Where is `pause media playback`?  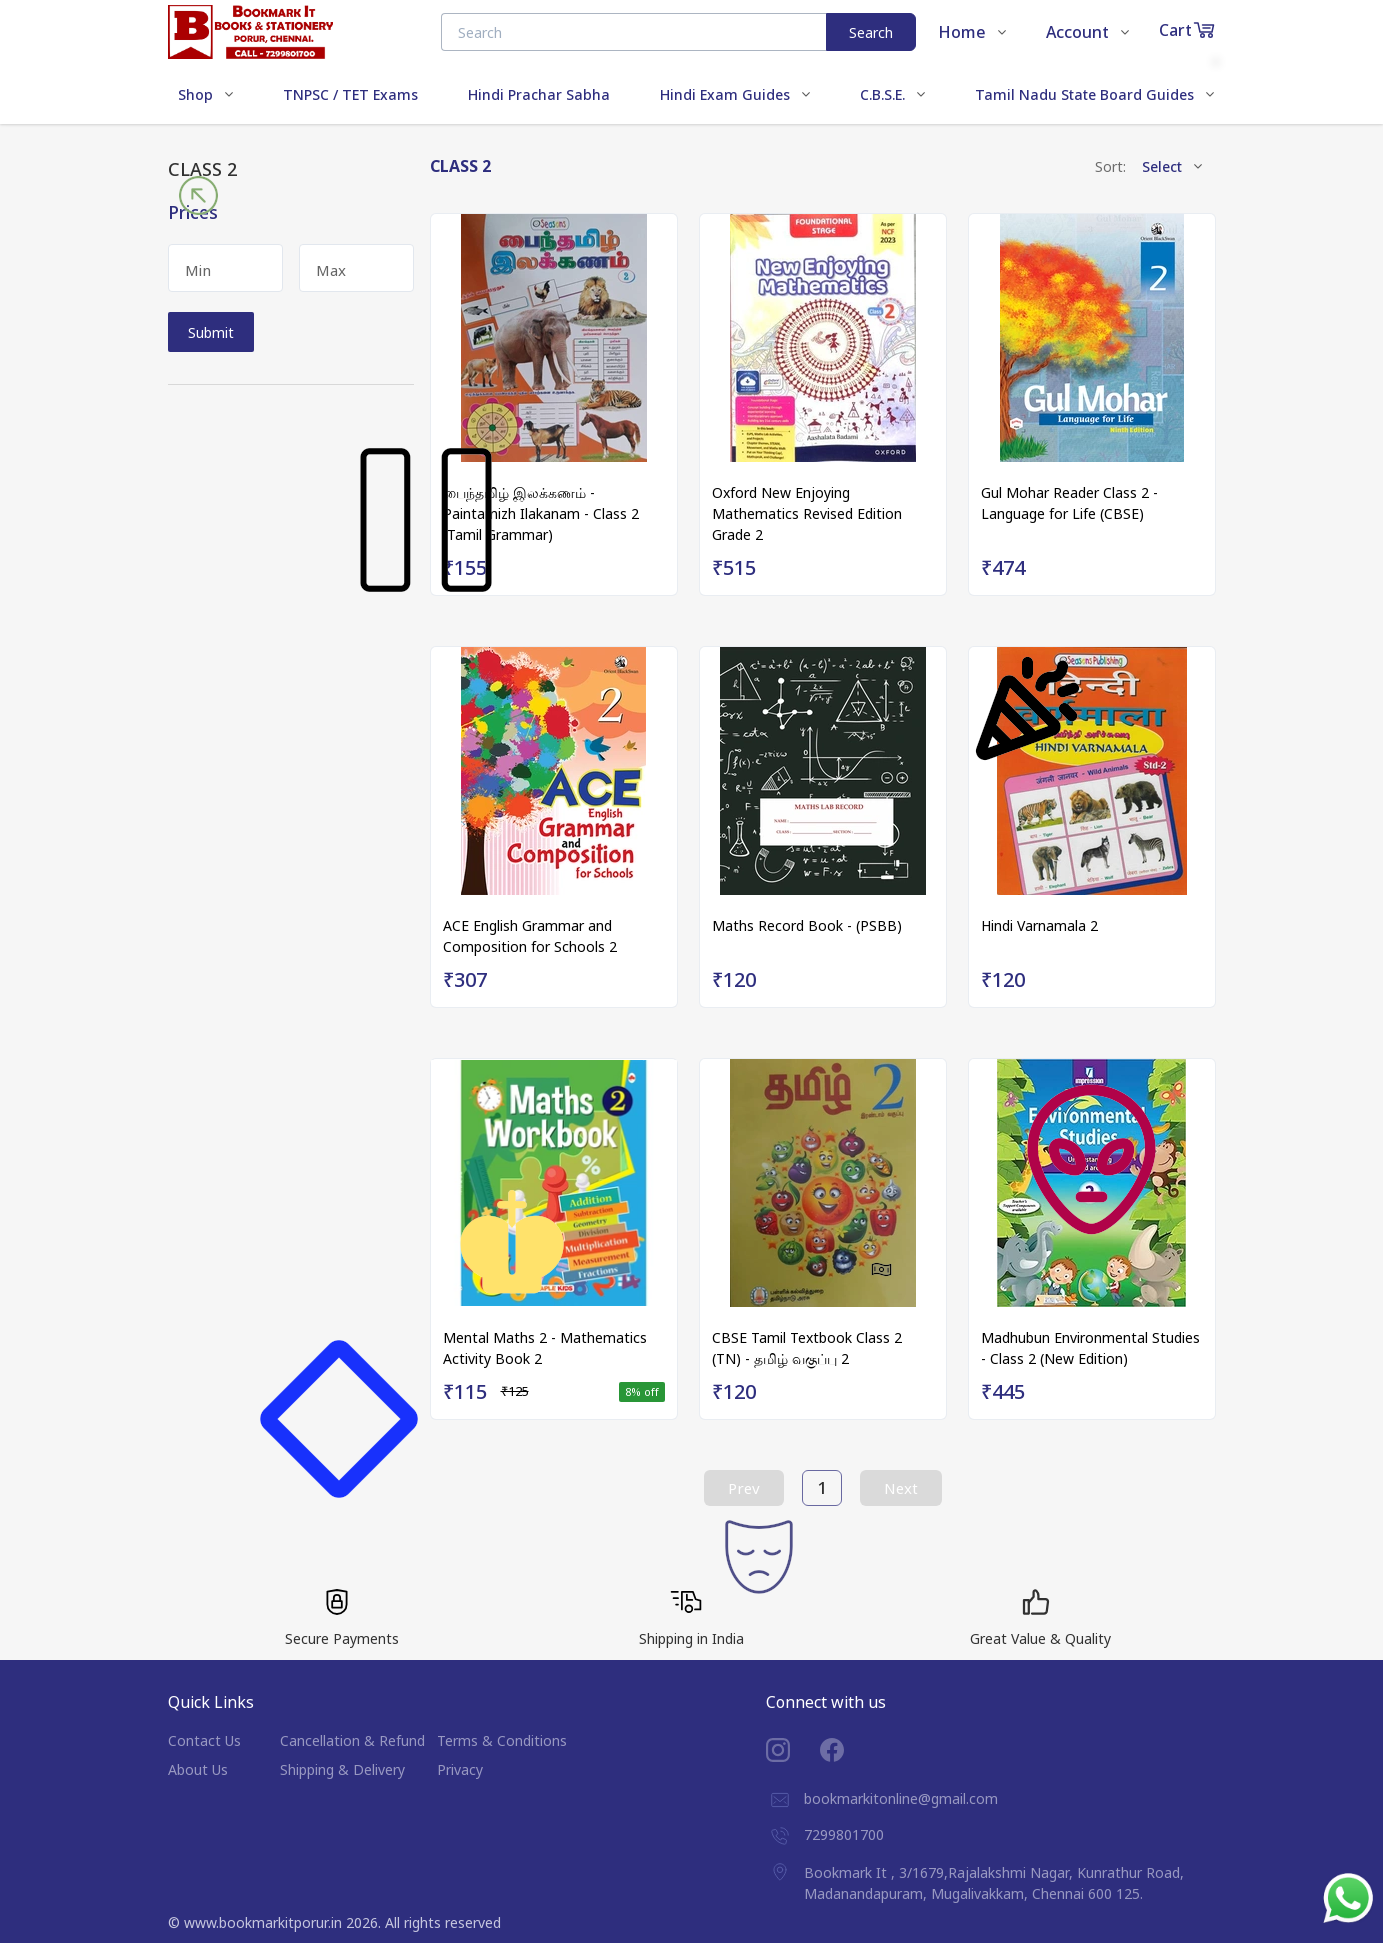 pause media playback is located at coordinates (426, 520).